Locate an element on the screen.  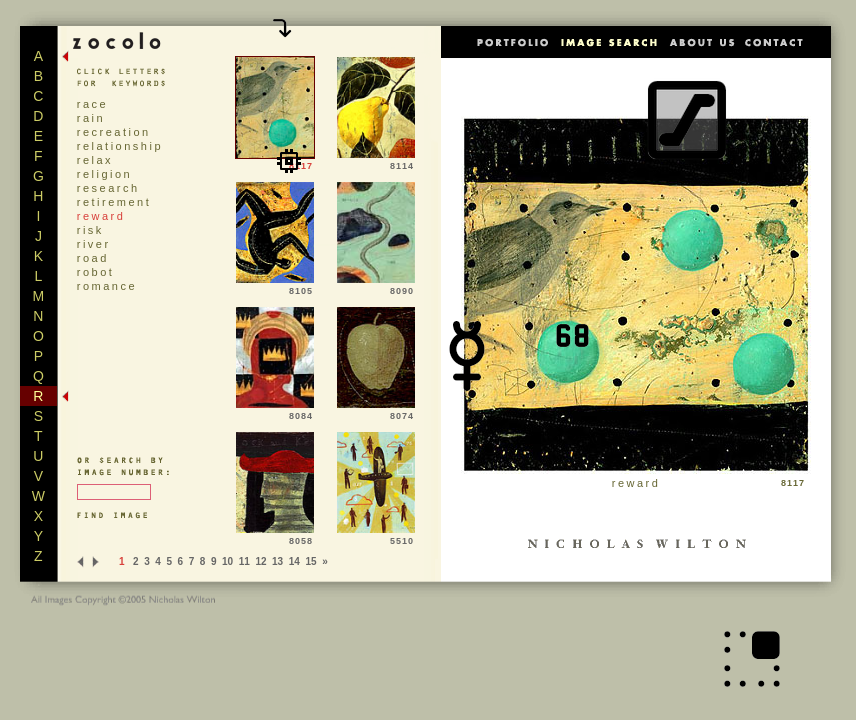
move content to the right and down is located at coordinates (281, 27).